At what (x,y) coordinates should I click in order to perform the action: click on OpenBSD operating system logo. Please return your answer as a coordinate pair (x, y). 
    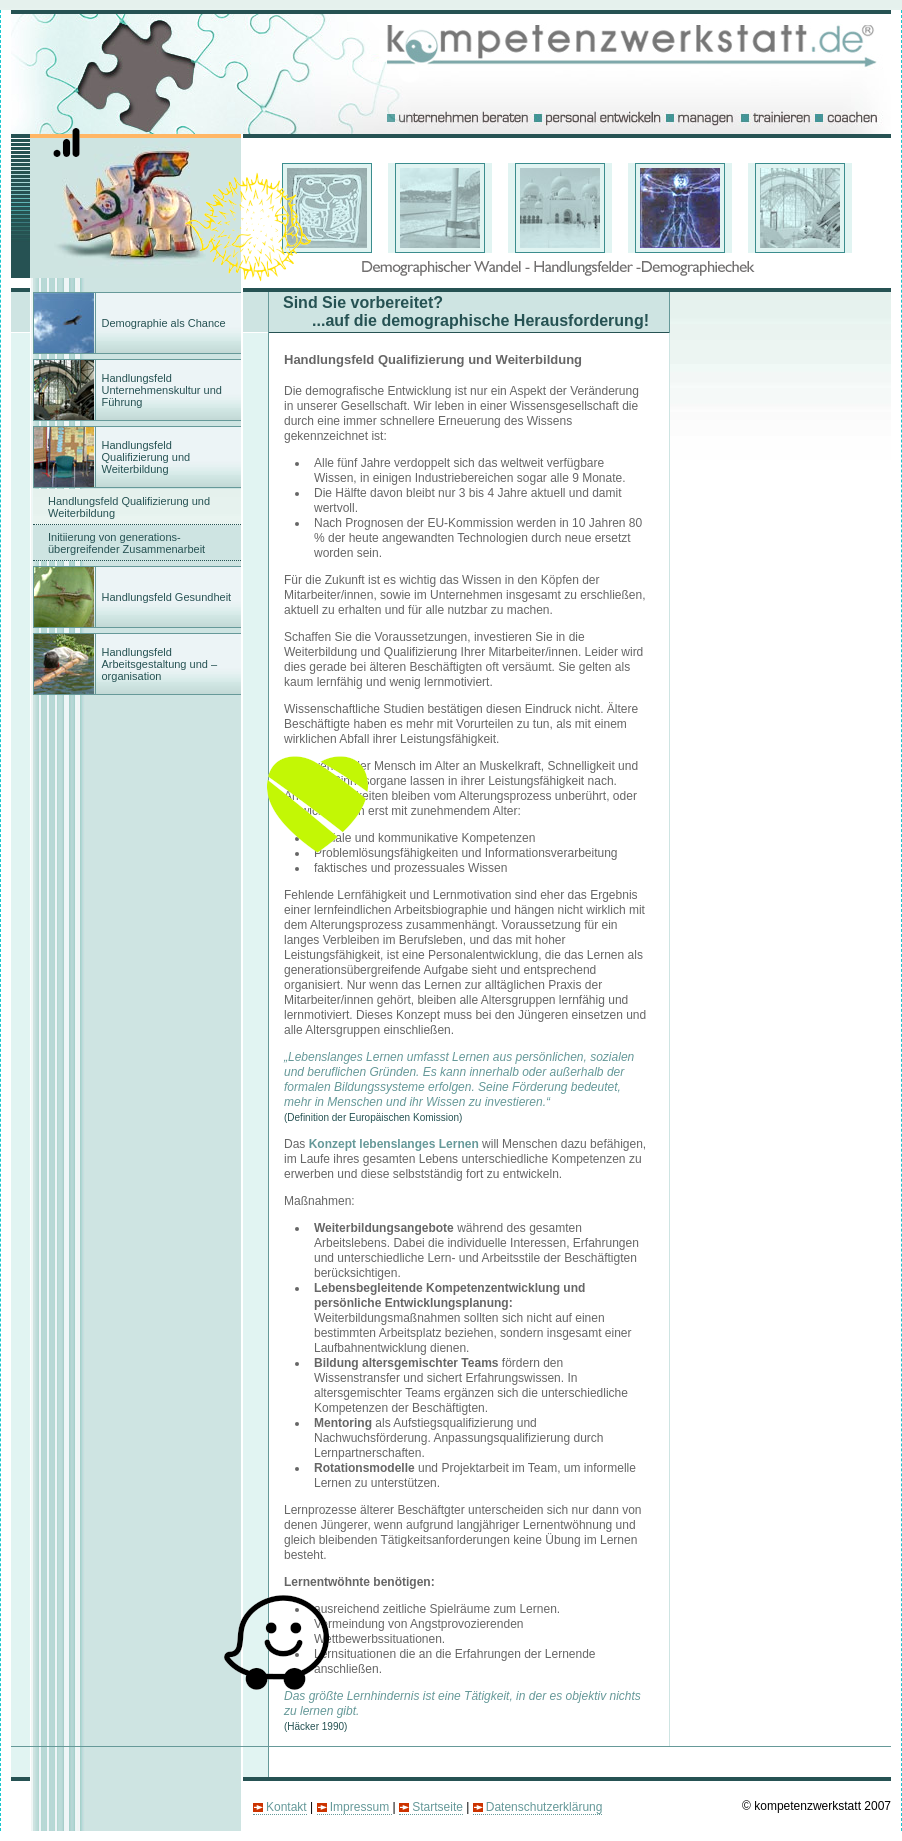
    Looking at the image, I should click on (248, 227).